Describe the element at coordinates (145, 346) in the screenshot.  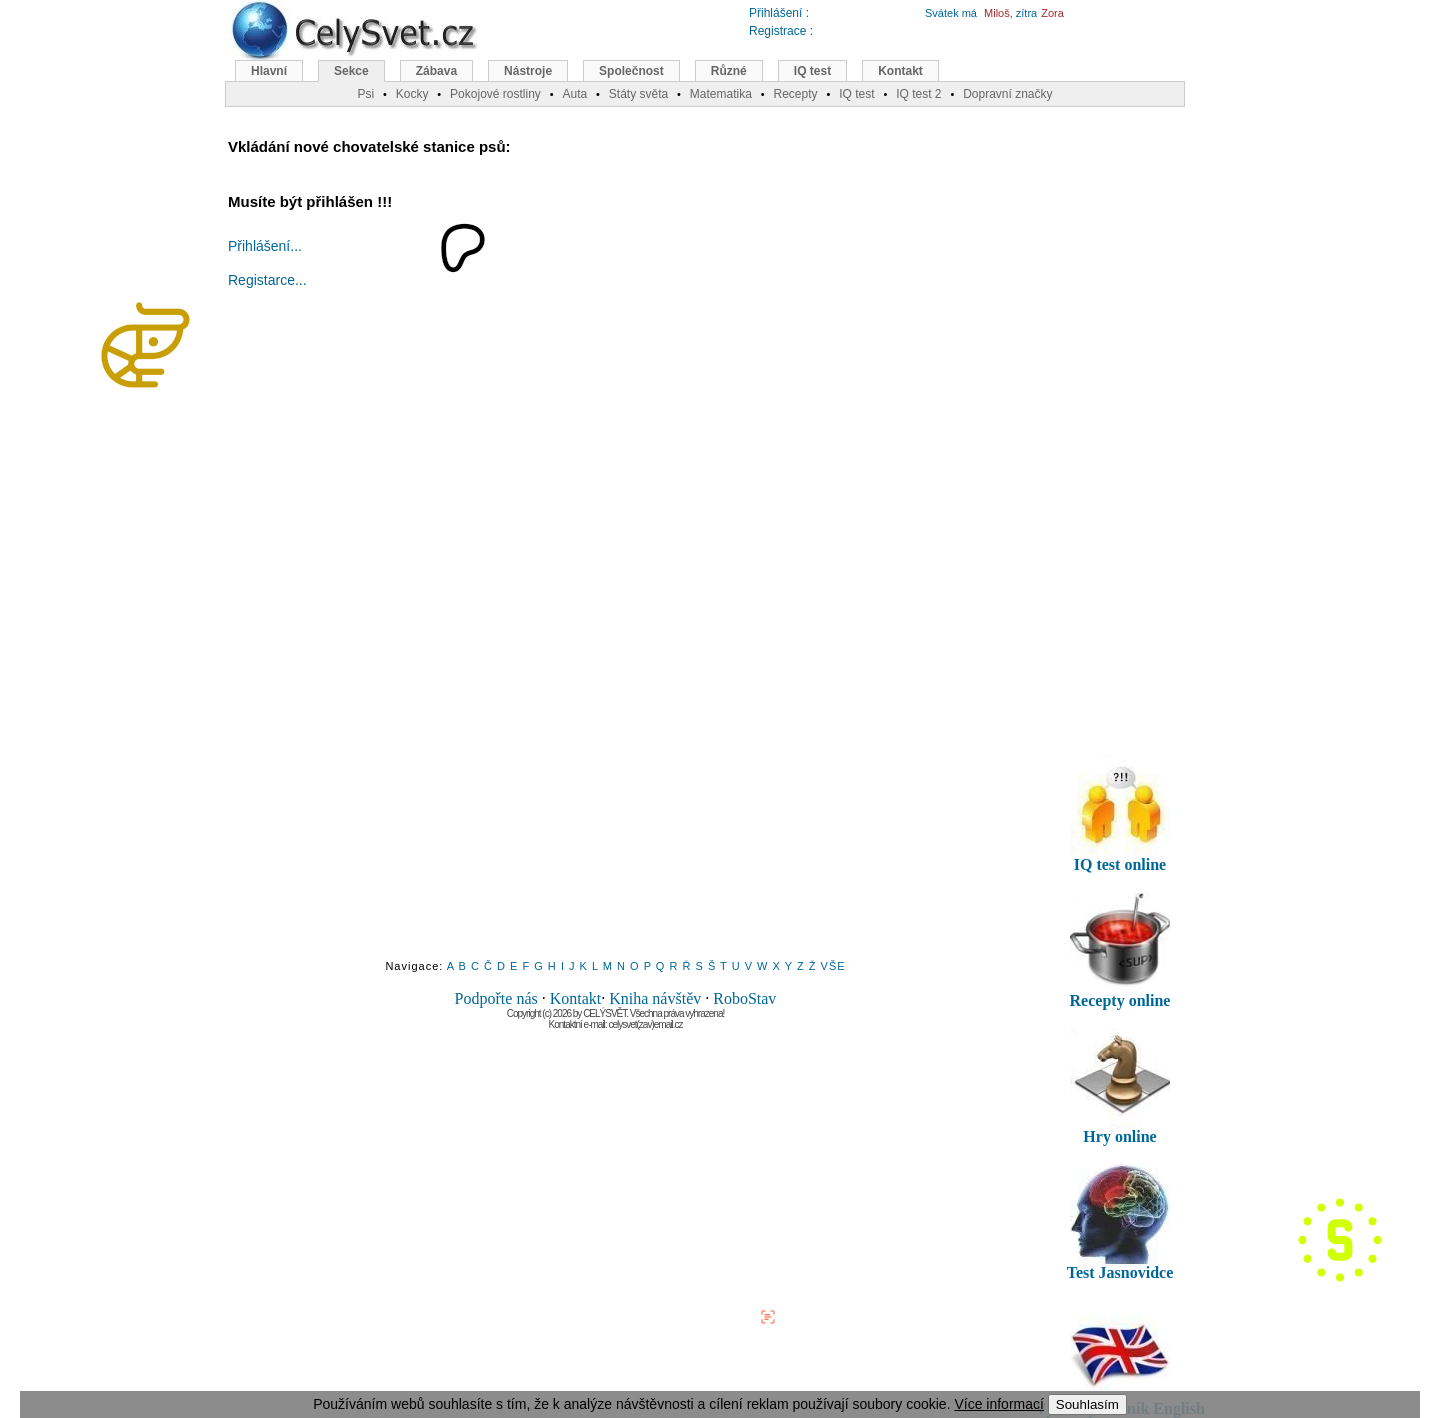
I see `indicates seafood or shellfish menu category` at that location.